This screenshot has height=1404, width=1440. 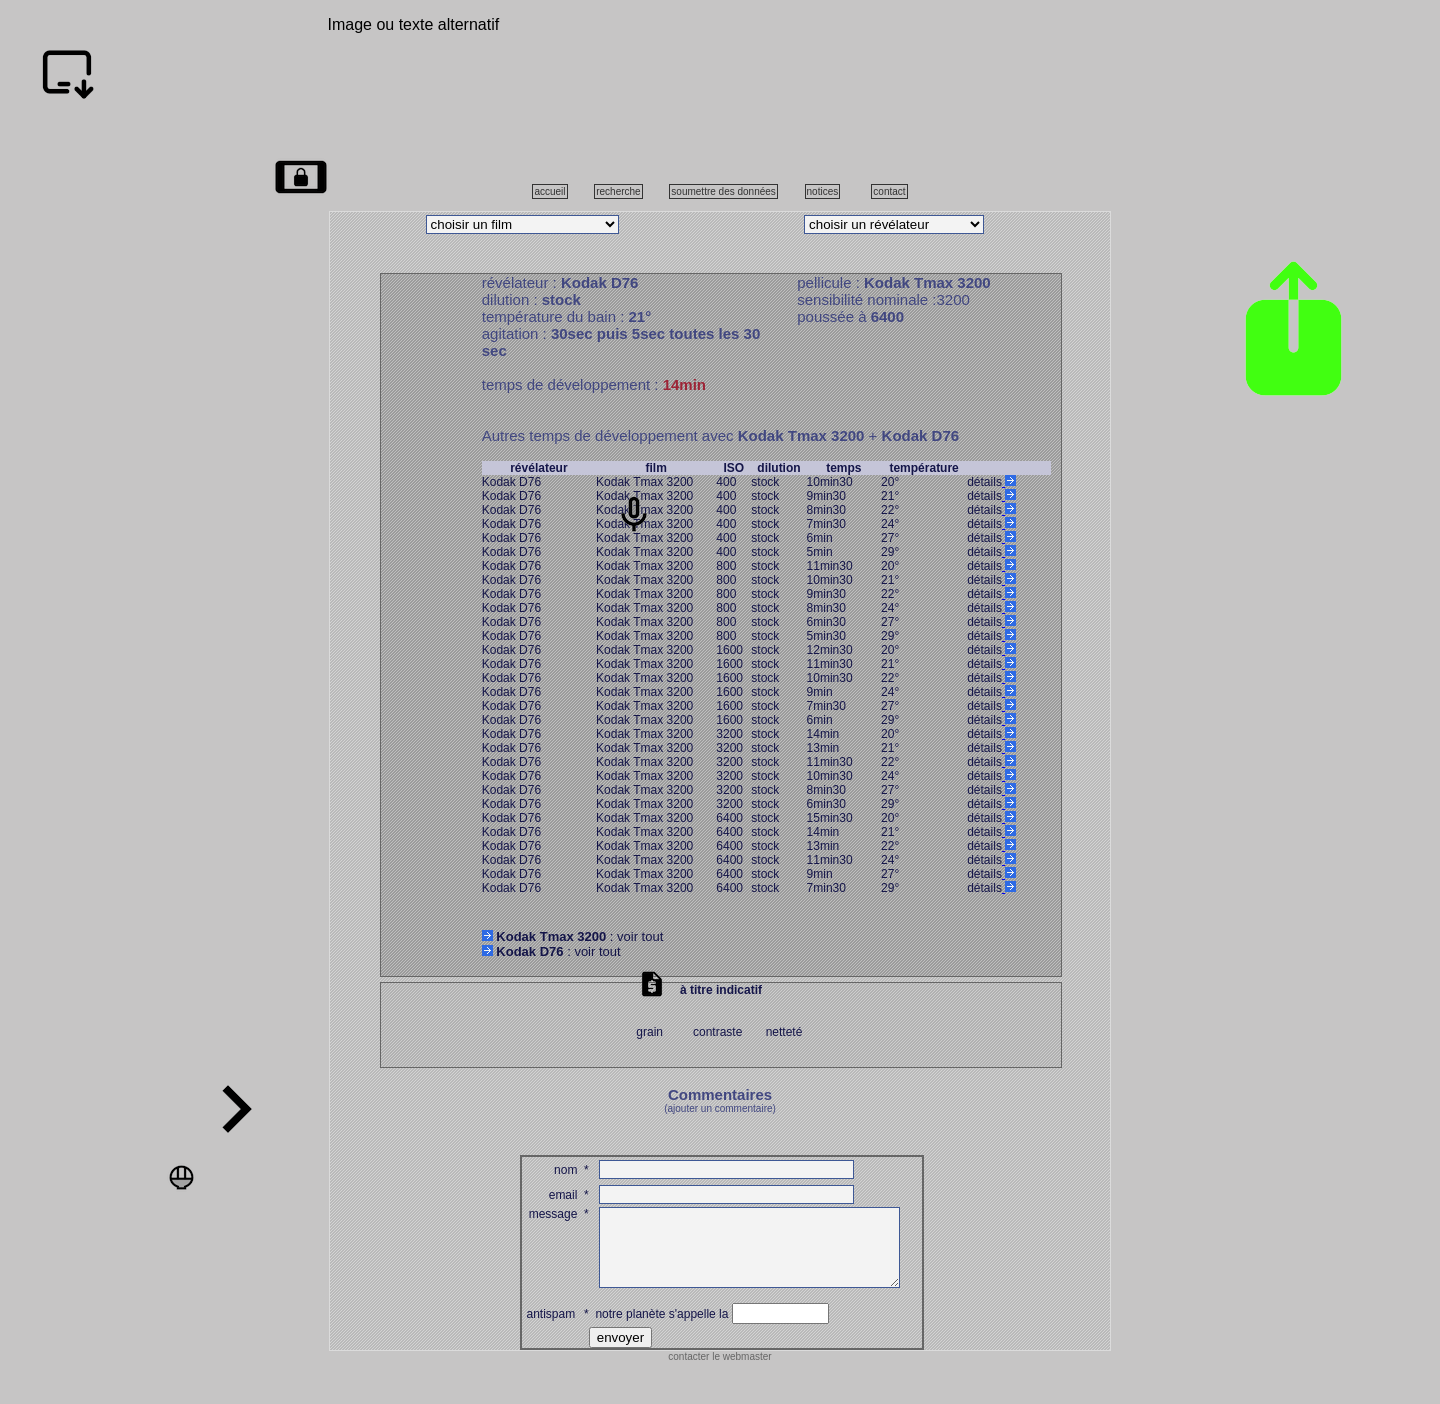 What do you see at coordinates (634, 515) in the screenshot?
I see `tap to start voice input` at bounding box center [634, 515].